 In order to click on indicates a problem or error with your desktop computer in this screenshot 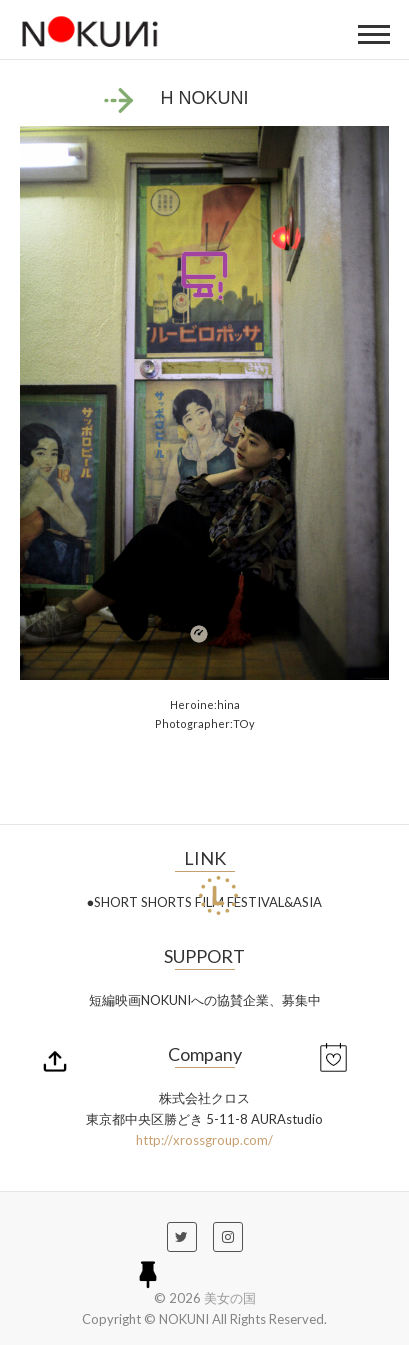, I will do `click(204, 274)`.